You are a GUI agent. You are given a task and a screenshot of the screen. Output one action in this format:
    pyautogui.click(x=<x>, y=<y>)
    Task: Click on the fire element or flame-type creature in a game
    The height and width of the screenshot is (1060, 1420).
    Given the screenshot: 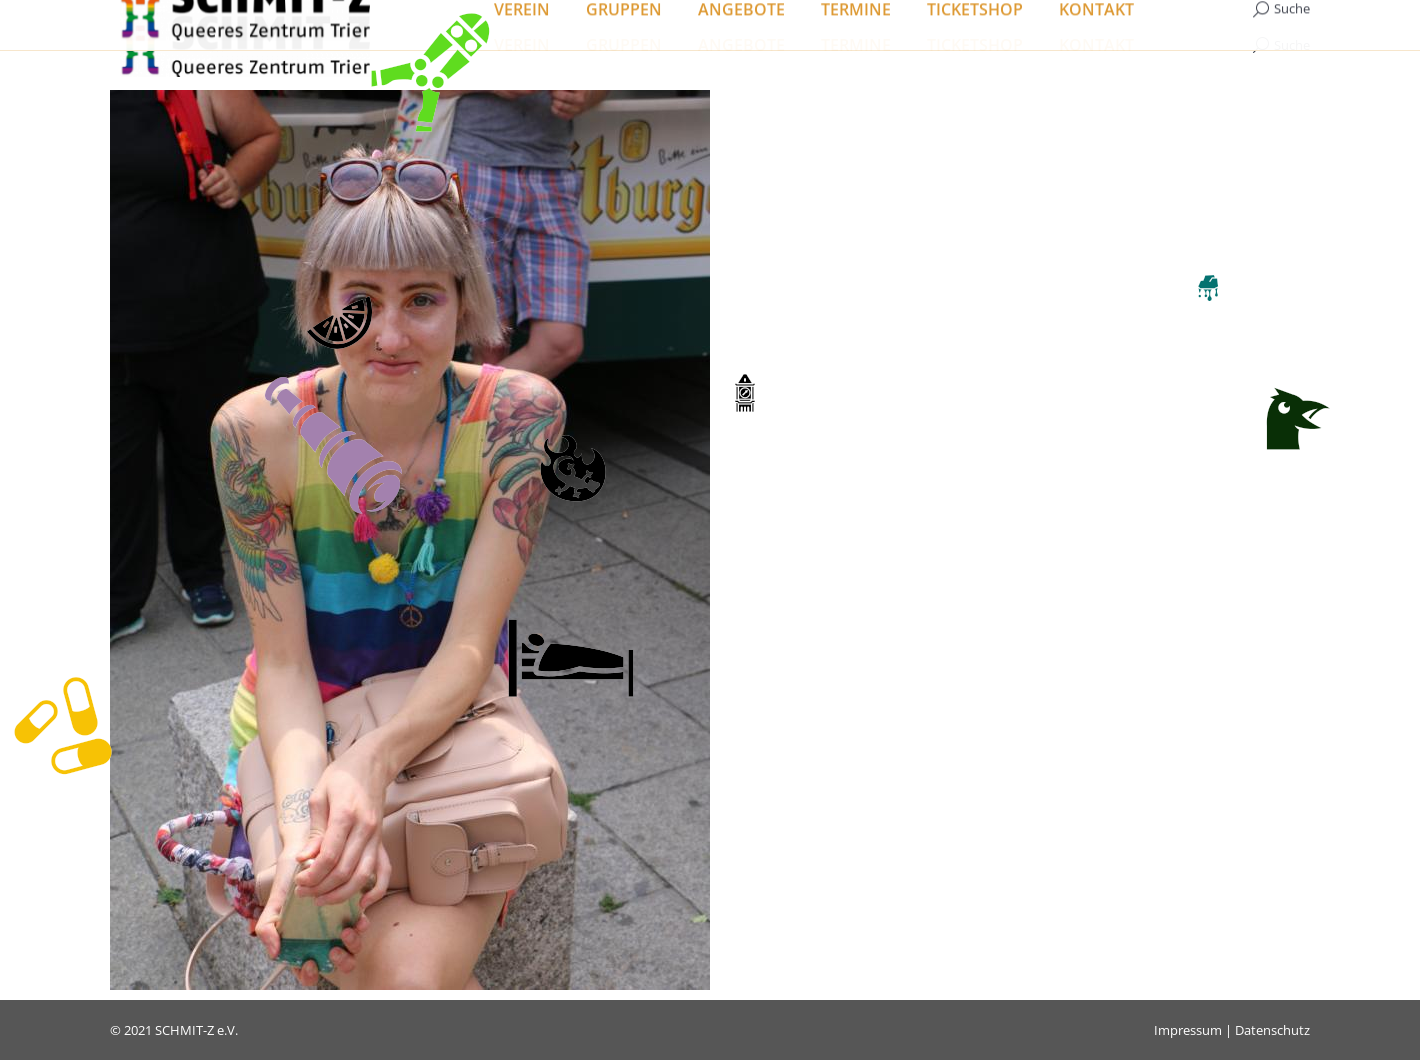 What is the action you would take?
    pyautogui.click(x=571, y=467)
    